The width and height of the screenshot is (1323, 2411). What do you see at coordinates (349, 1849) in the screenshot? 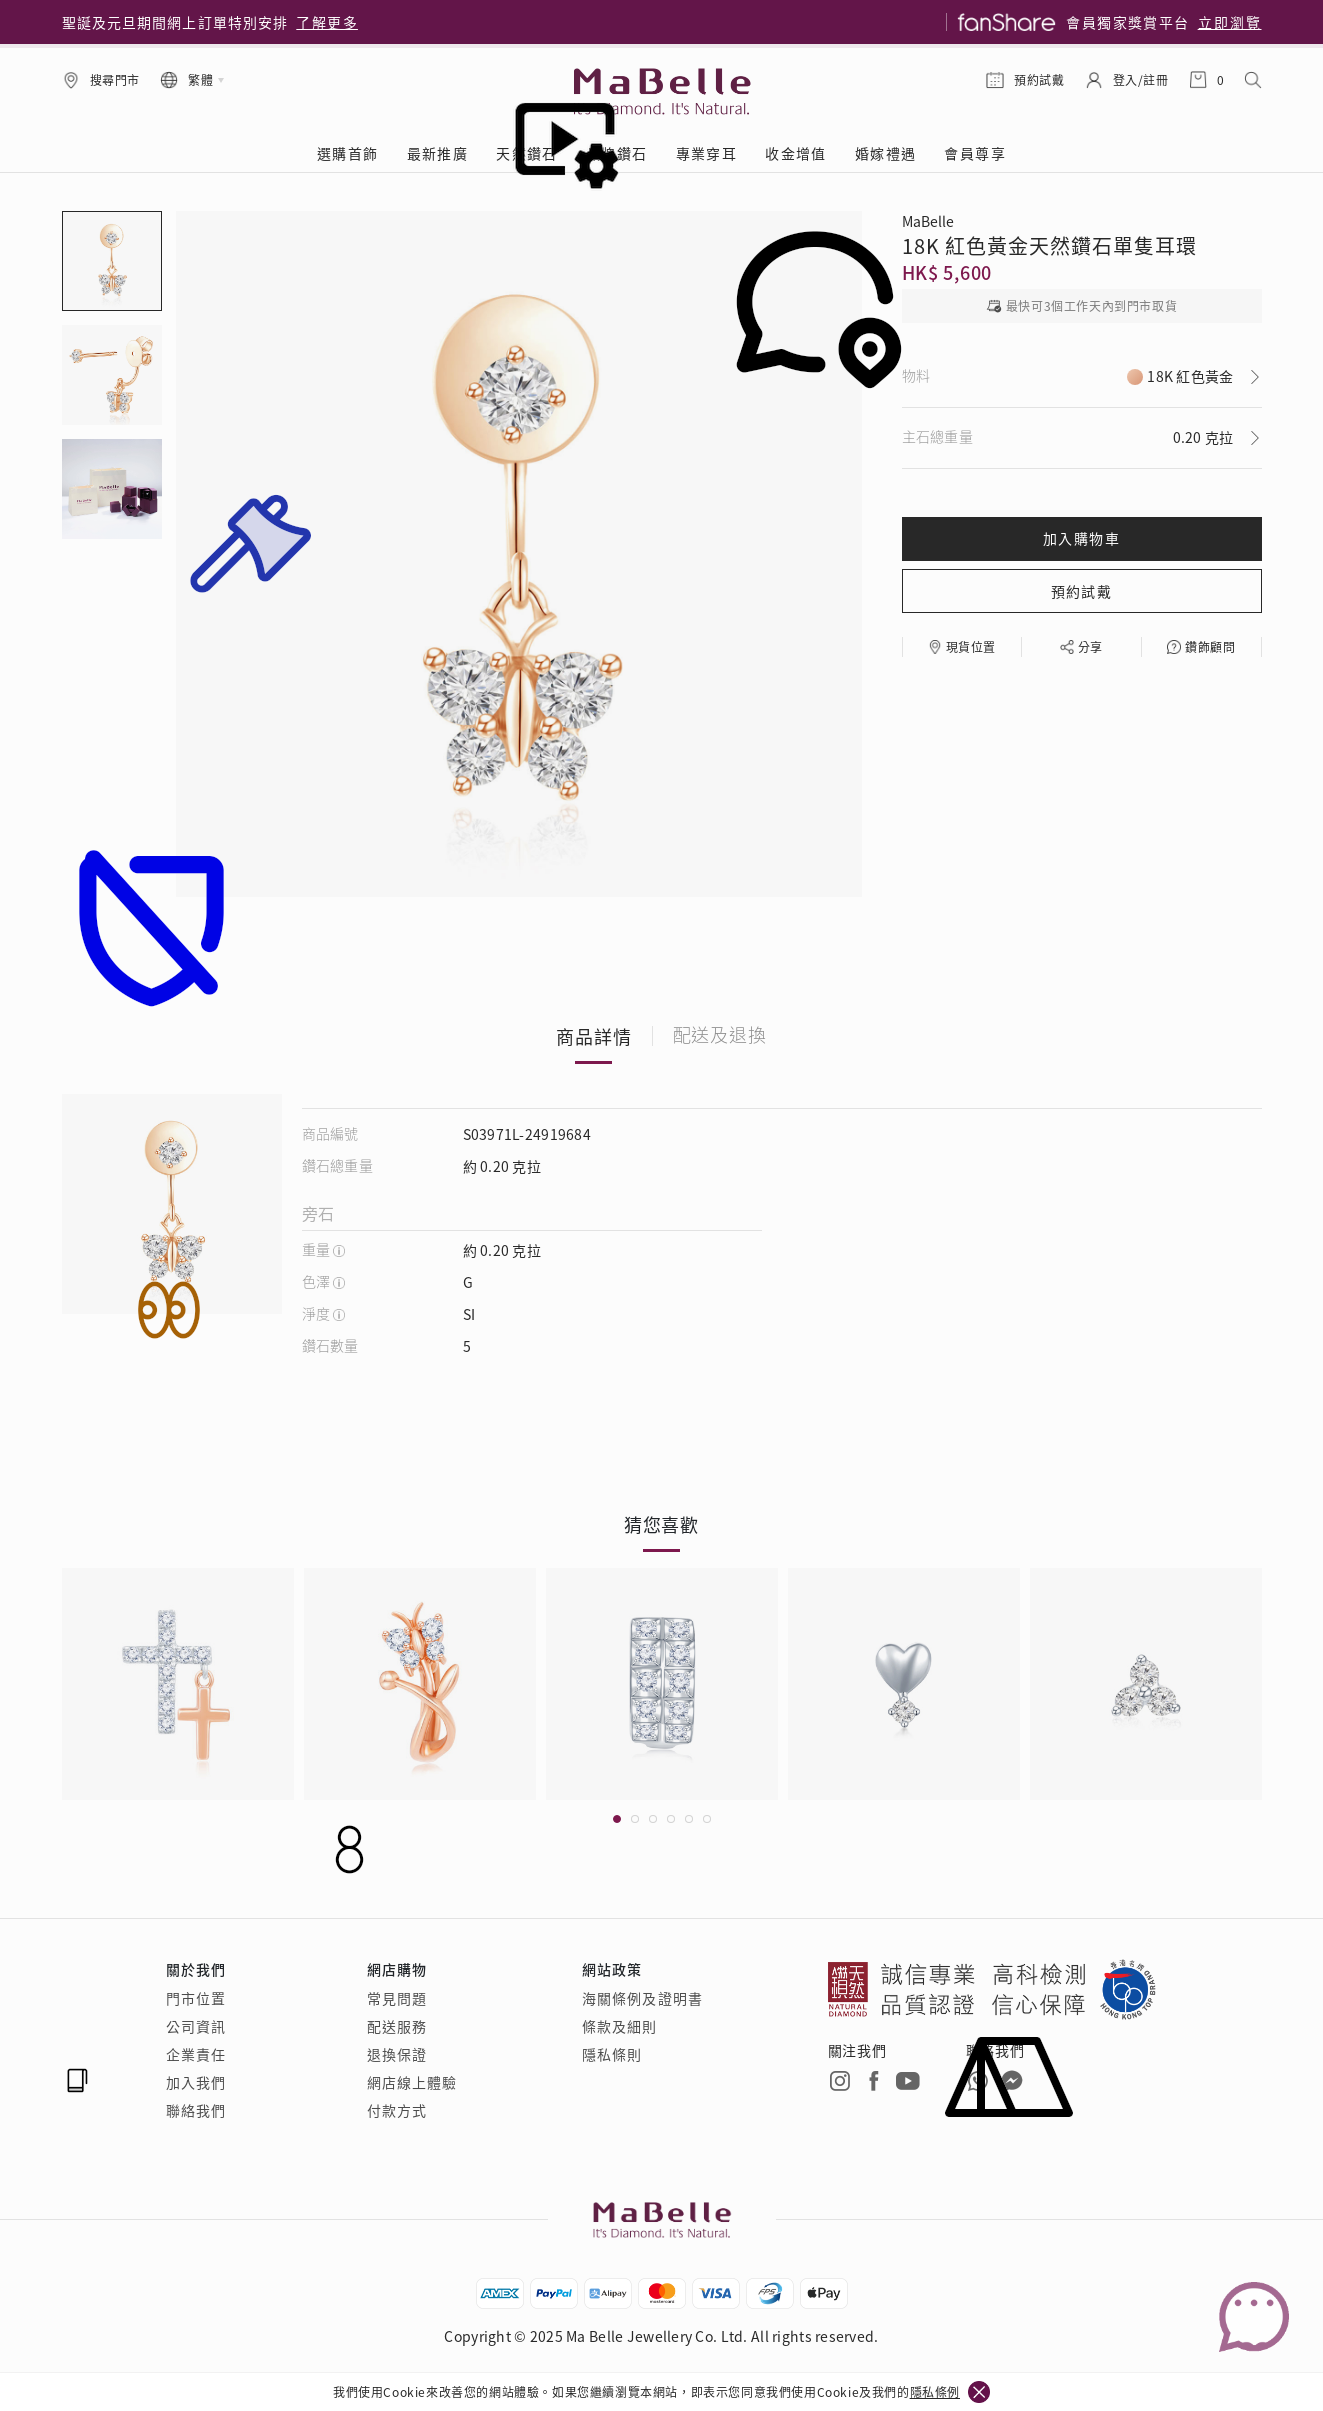
I see `indicates the number eight in a list or sequence` at bounding box center [349, 1849].